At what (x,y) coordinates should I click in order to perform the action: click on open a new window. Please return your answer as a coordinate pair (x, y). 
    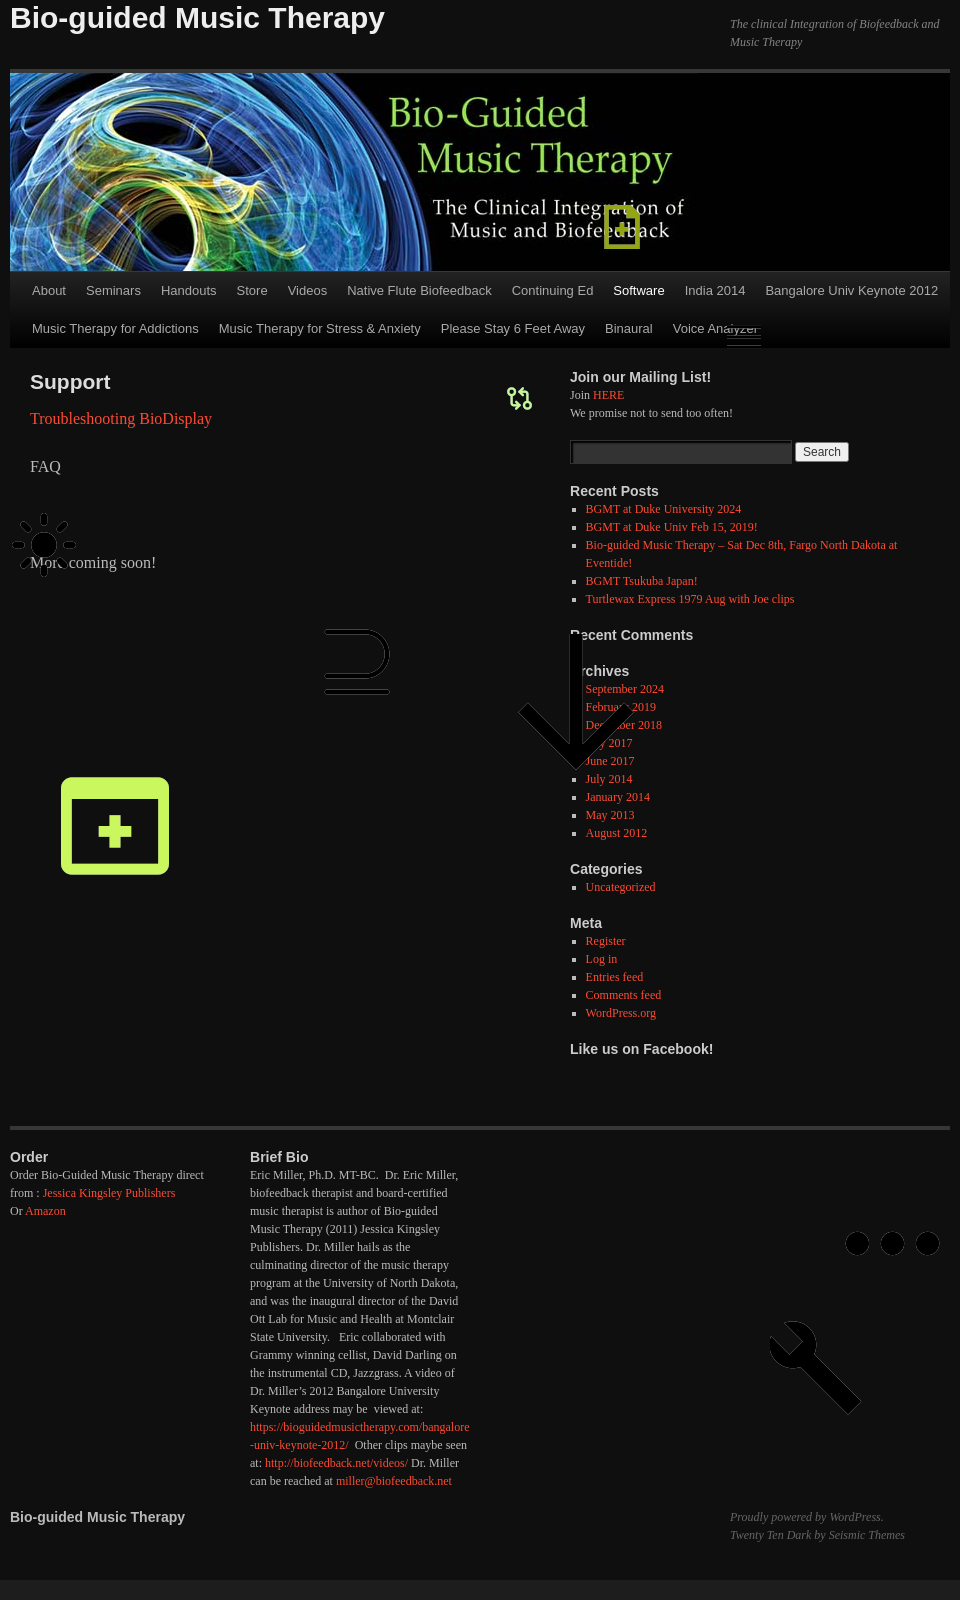
    Looking at the image, I should click on (115, 826).